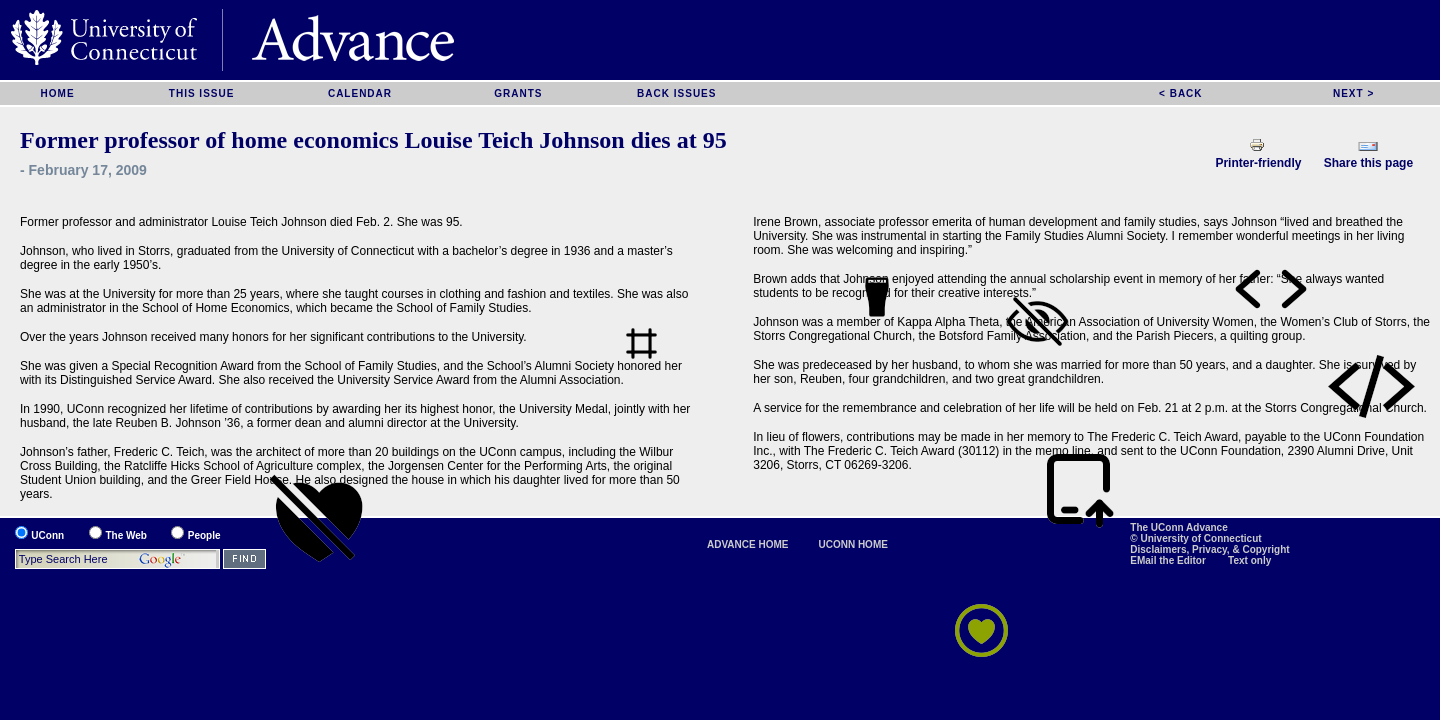 Image resolution: width=1440 pixels, height=720 pixels. Describe the element at coordinates (641, 343) in the screenshot. I see `access frame or artboard settings` at that location.